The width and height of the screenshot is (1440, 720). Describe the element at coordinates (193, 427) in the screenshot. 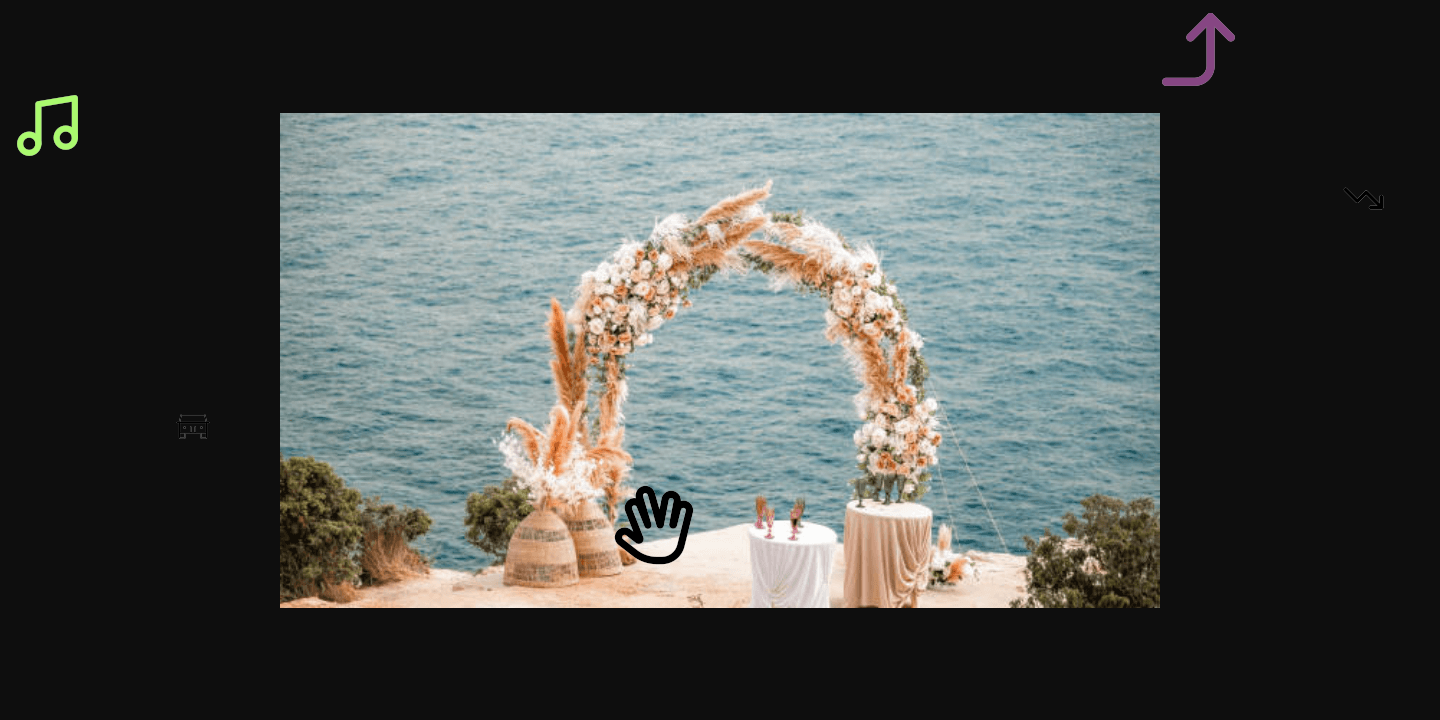

I see `select off-road or adventure vehicle type` at that location.